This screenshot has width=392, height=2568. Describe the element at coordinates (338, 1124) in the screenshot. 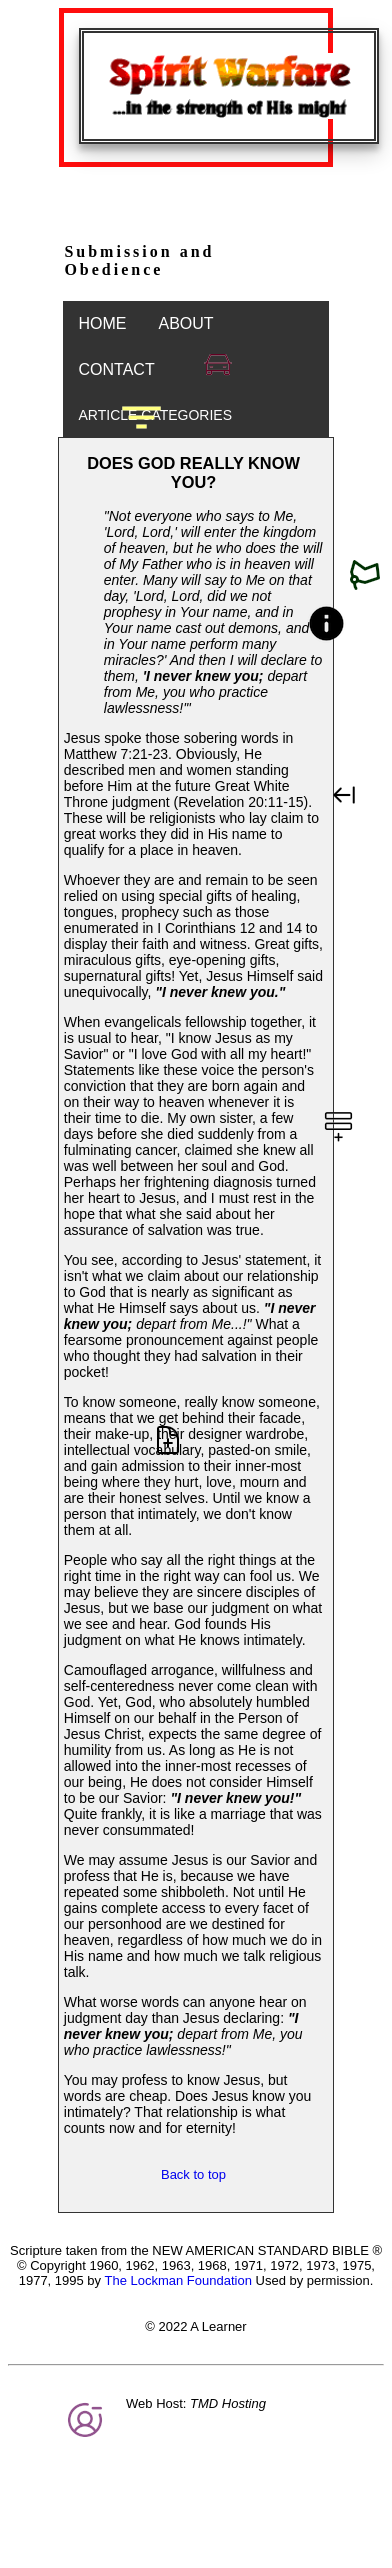

I see `add a new row to the bottom of a table` at that location.